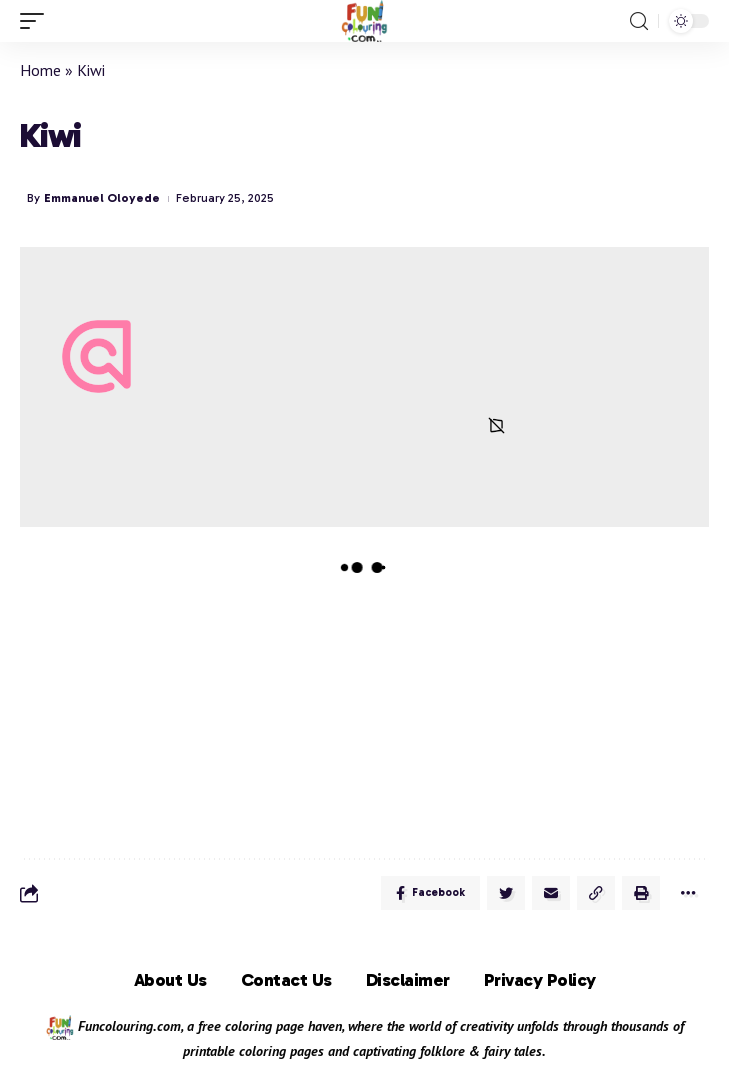  Describe the element at coordinates (98, 356) in the screenshot. I see `access Algolia search services` at that location.